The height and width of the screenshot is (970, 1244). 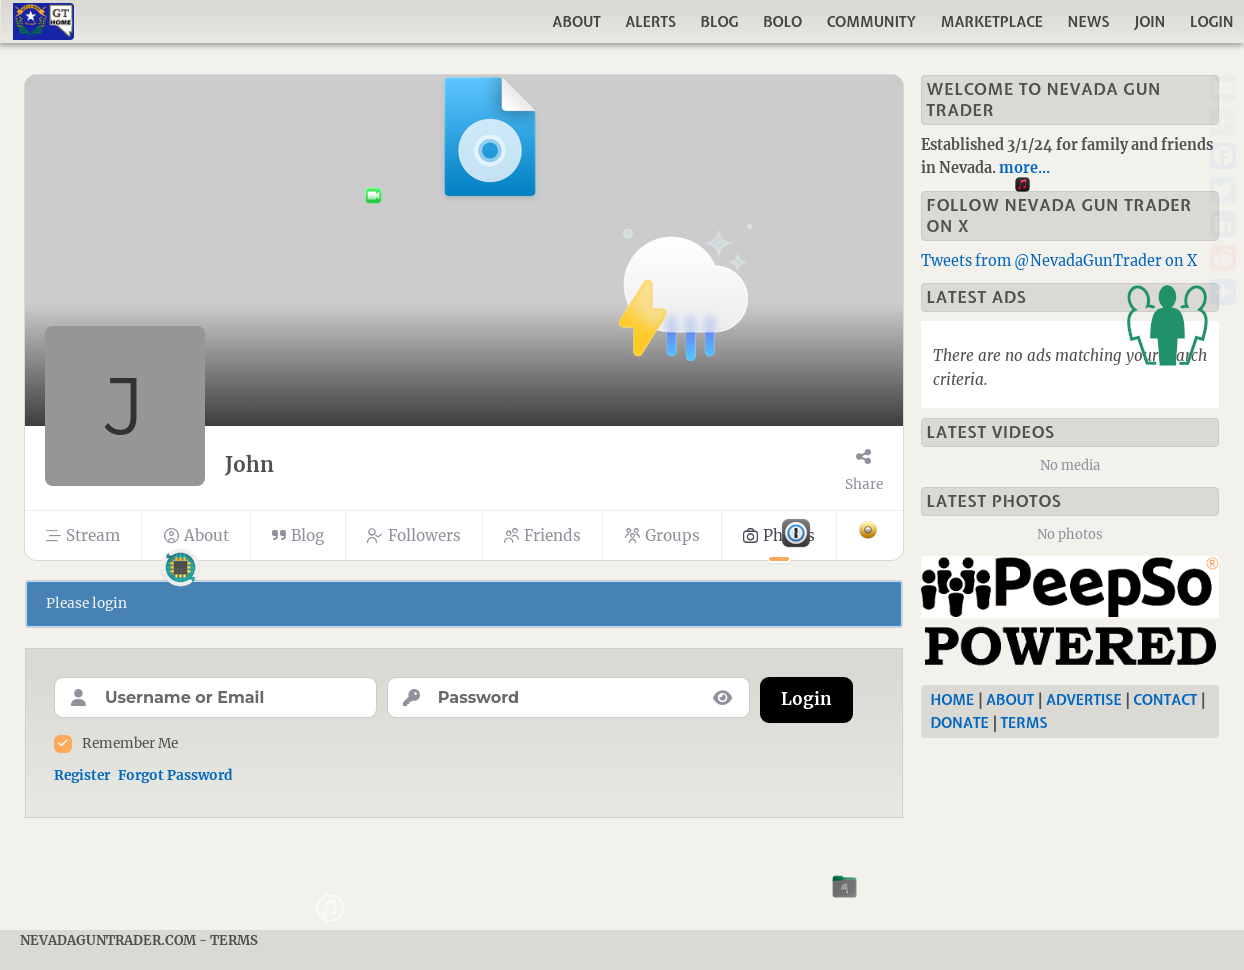 What do you see at coordinates (796, 533) in the screenshot?
I see `open password manager app` at bounding box center [796, 533].